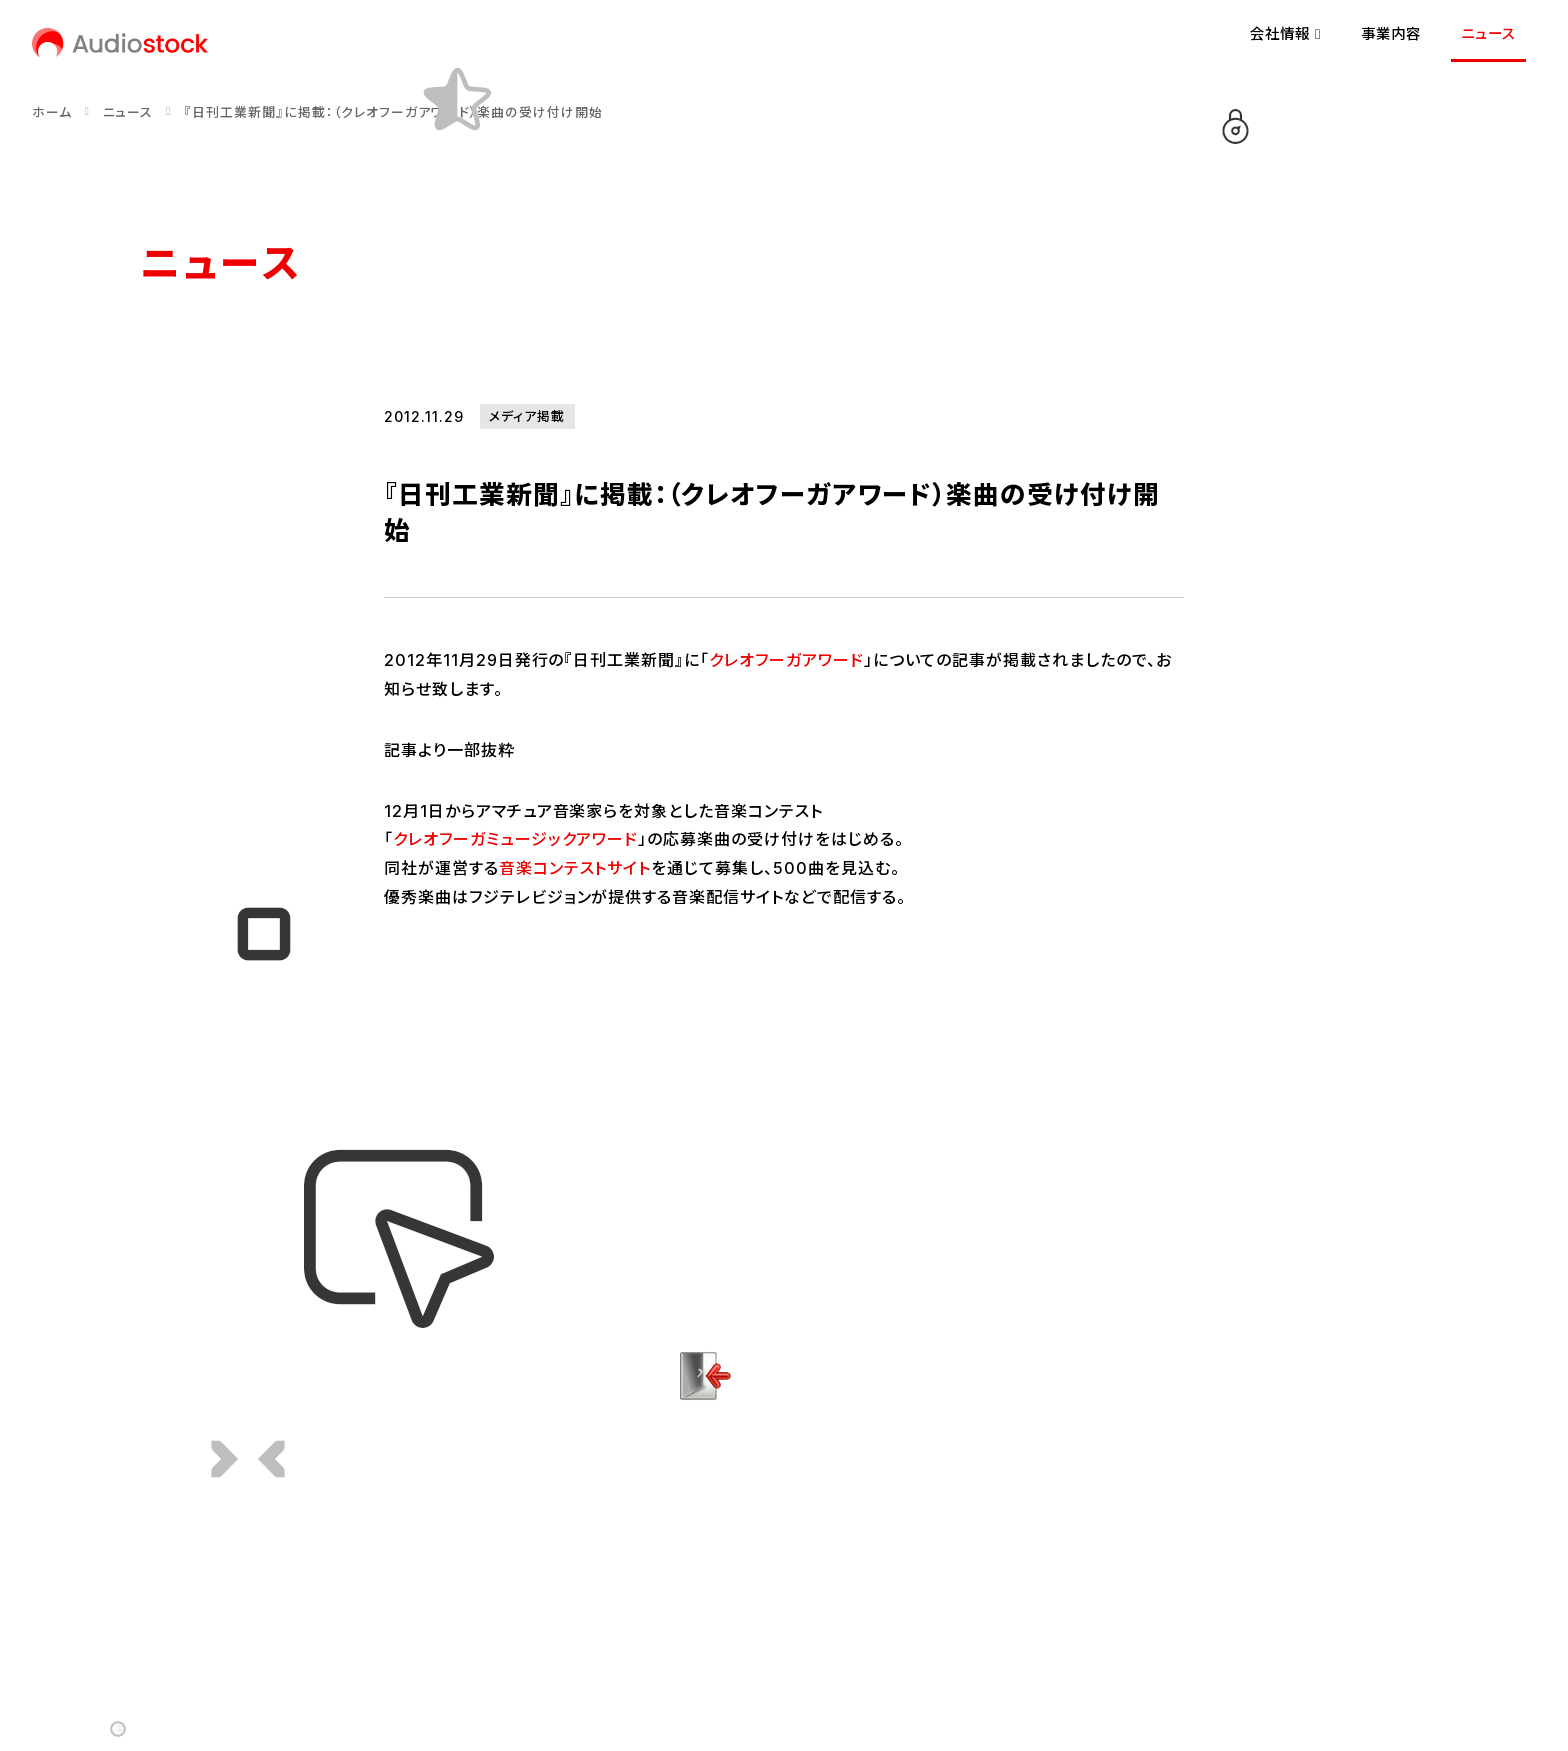 Image resolution: width=1568 pixels, height=1751 pixels. I want to click on indicates a partial or half rating, so click(457, 101).